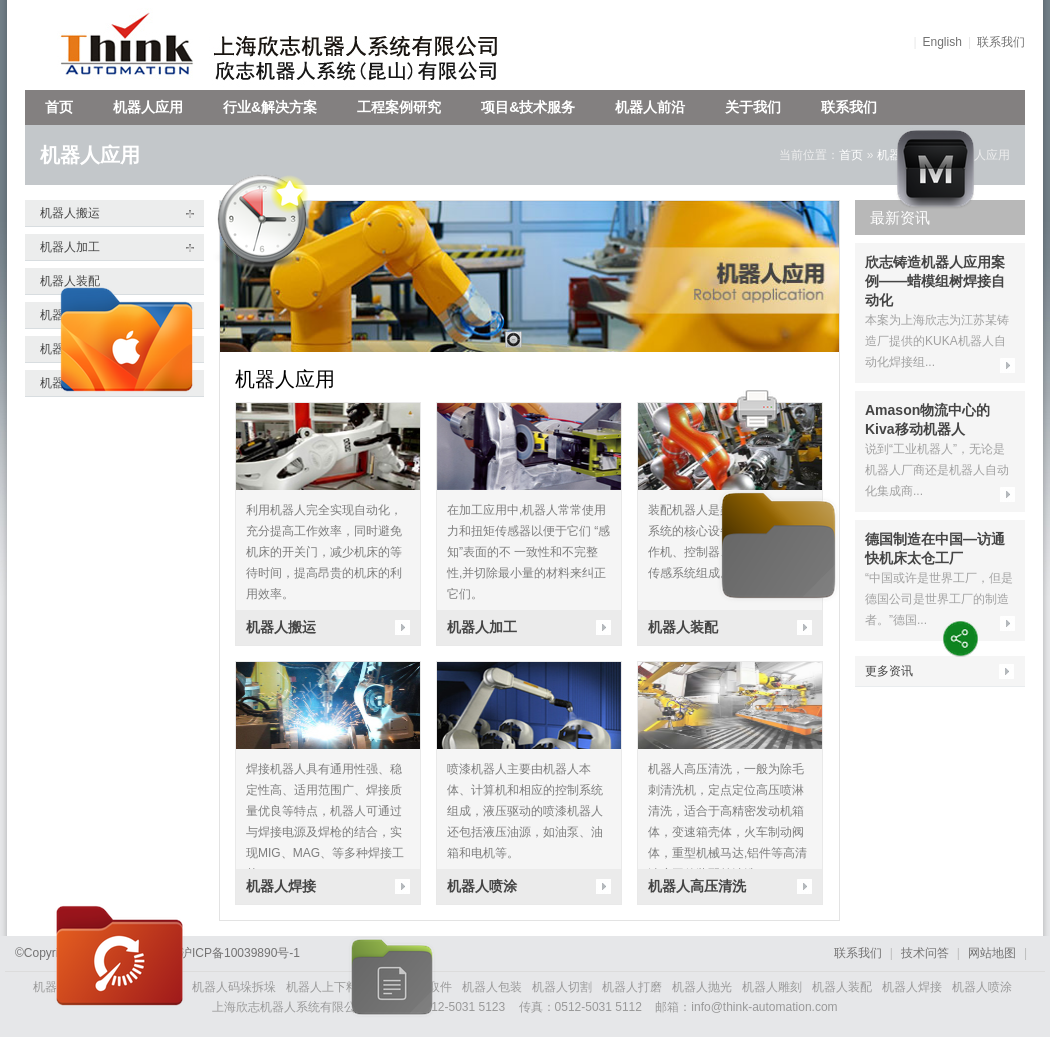 Image resolution: width=1050 pixels, height=1037 pixels. What do you see at coordinates (392, 977) in the screenshot?
I see `open your documents folder` at bounding box center [392, 977].